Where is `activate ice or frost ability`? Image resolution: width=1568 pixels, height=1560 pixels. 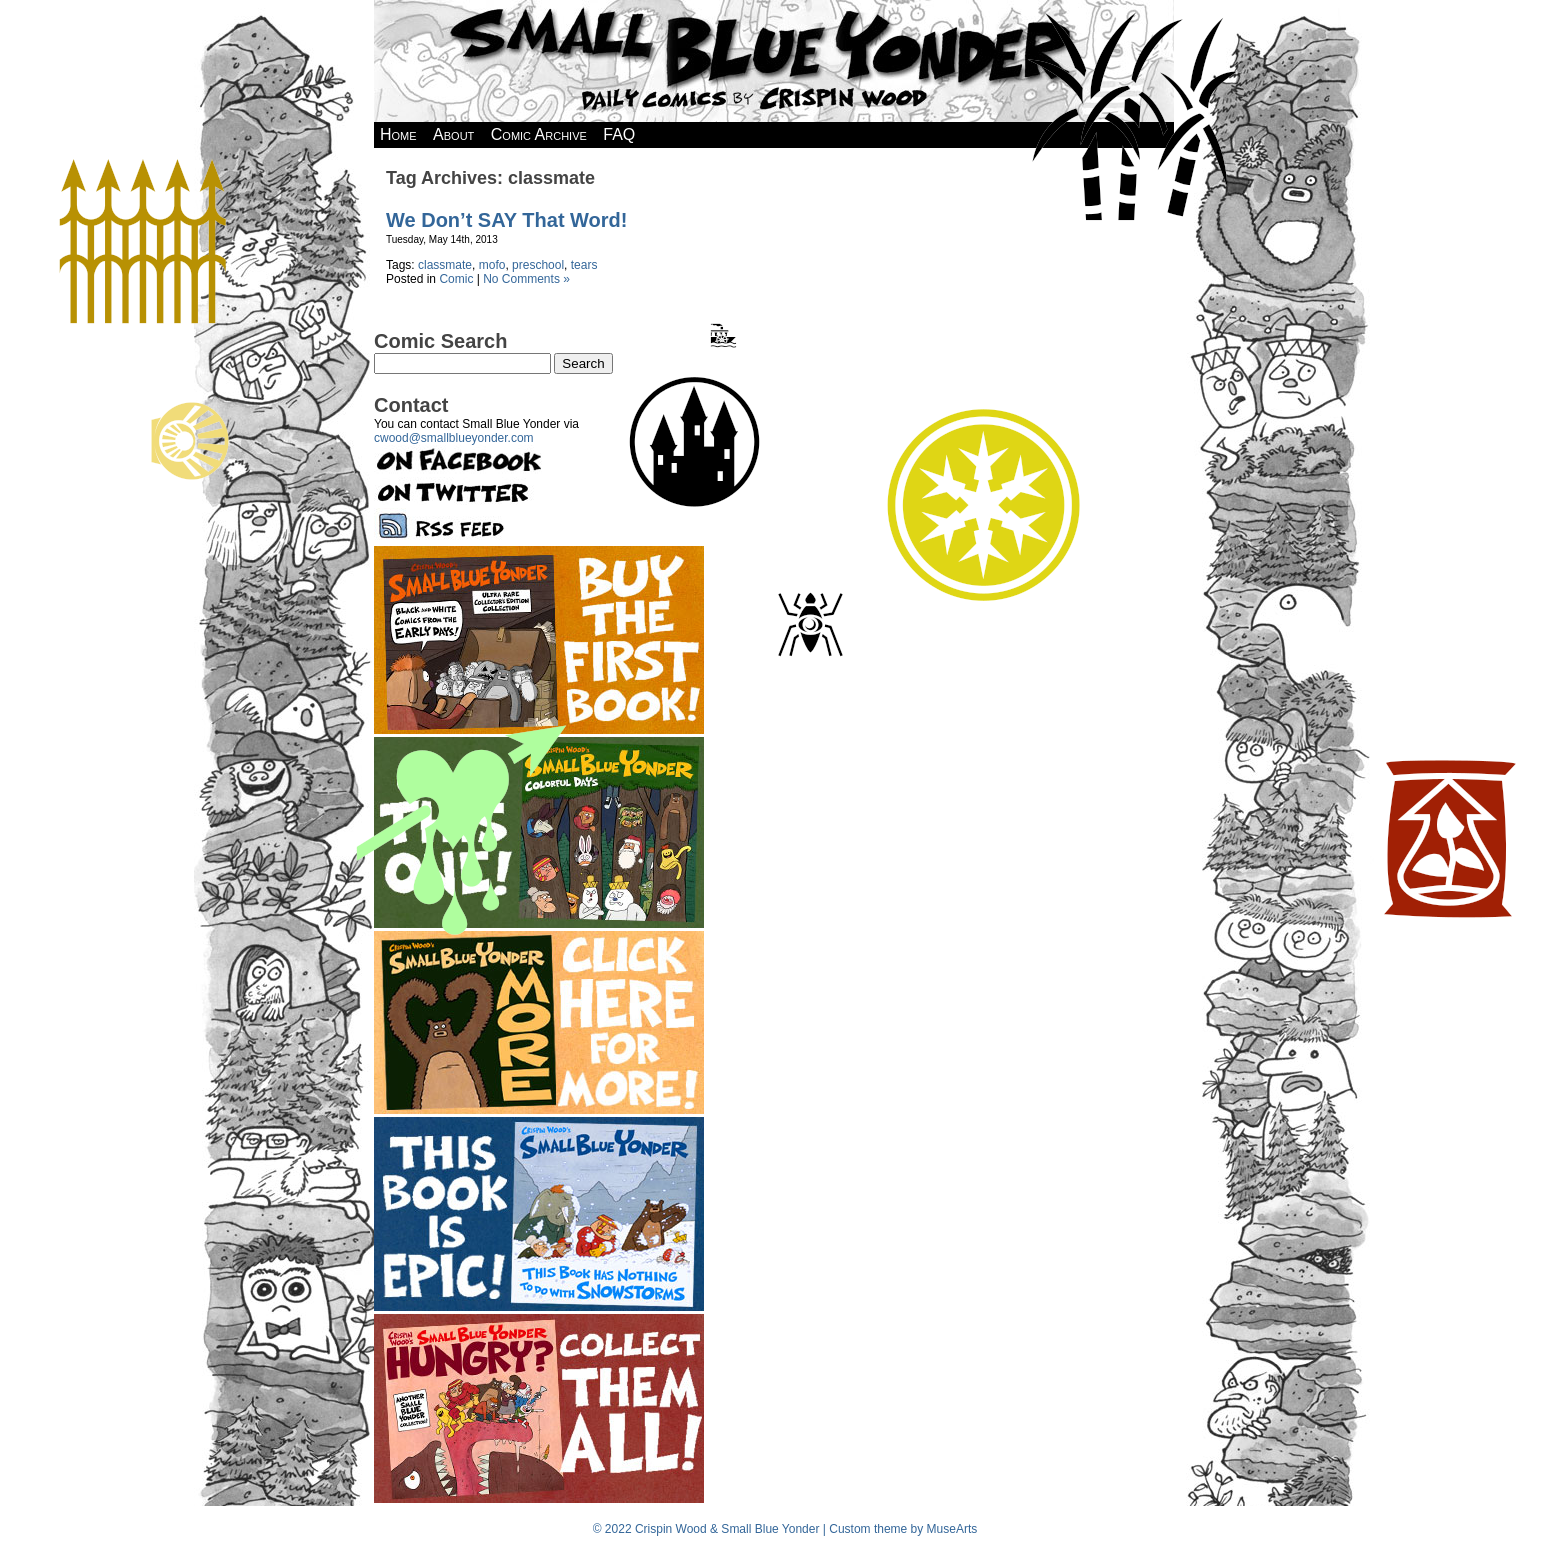 activate ice or frost ability is located at coordinates (984, 506).